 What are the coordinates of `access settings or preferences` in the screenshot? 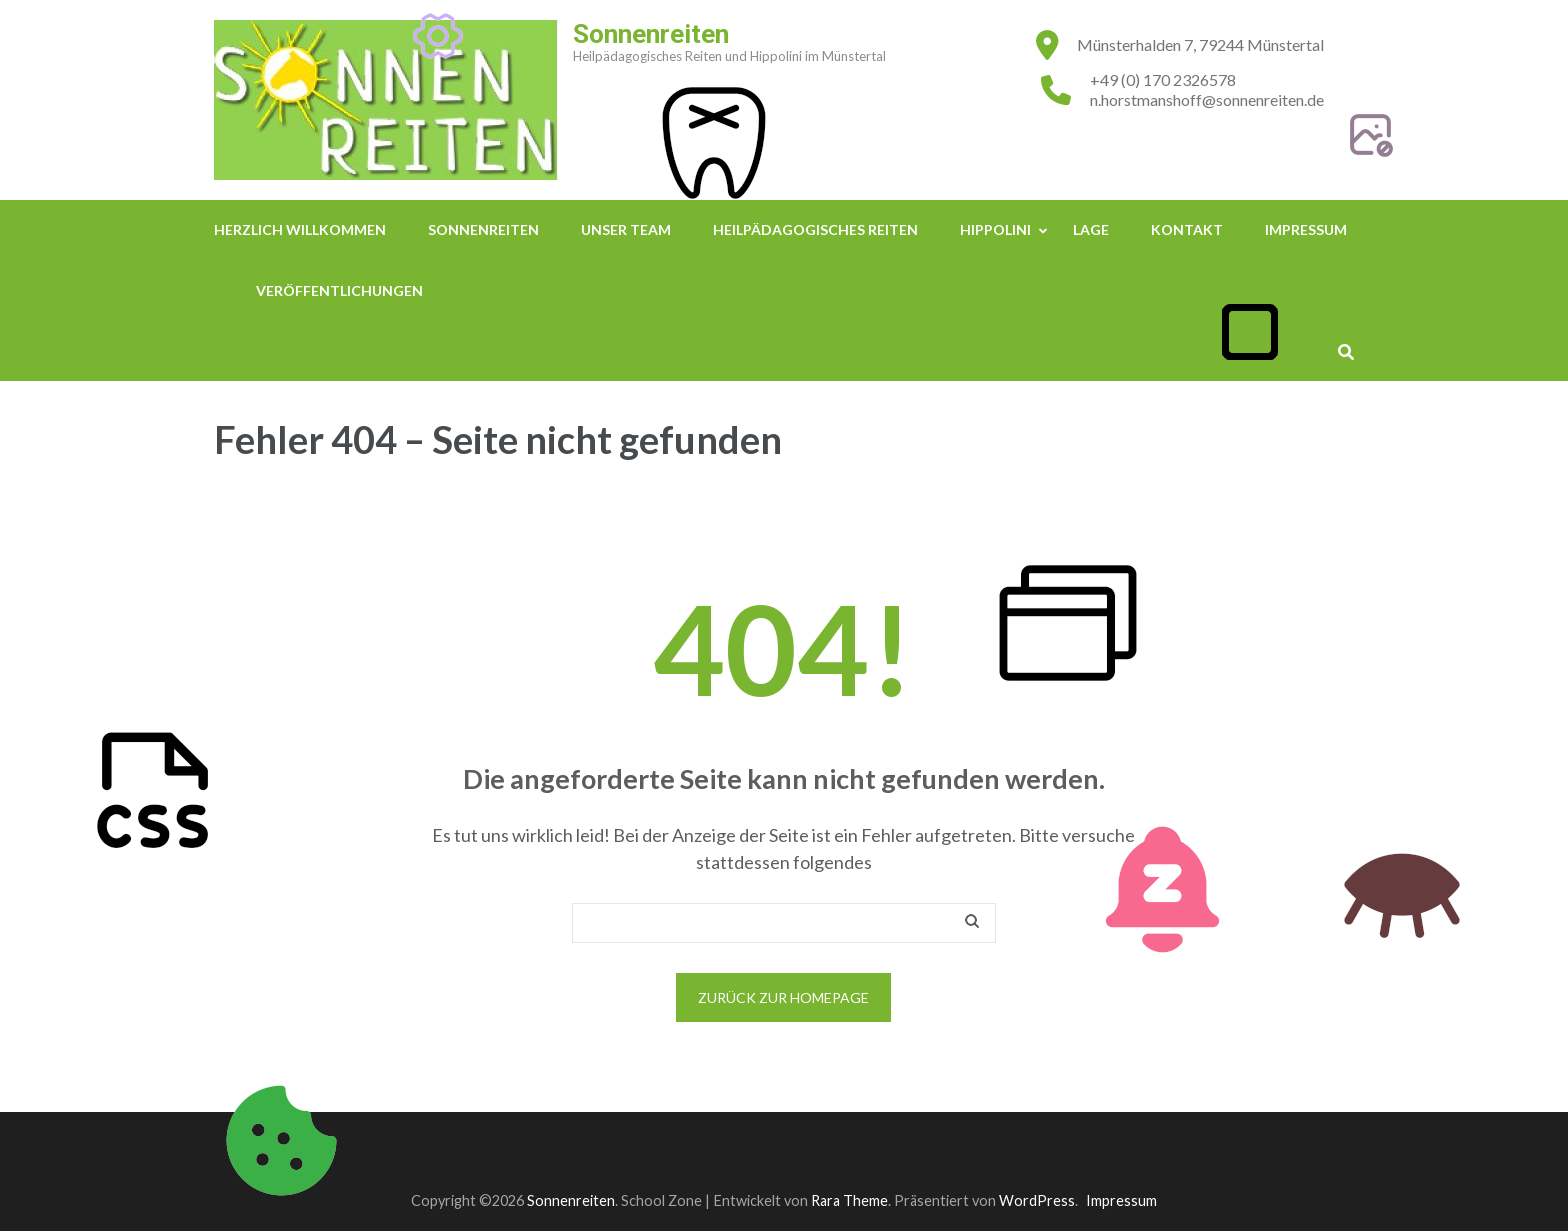 It's located at (438, 36).